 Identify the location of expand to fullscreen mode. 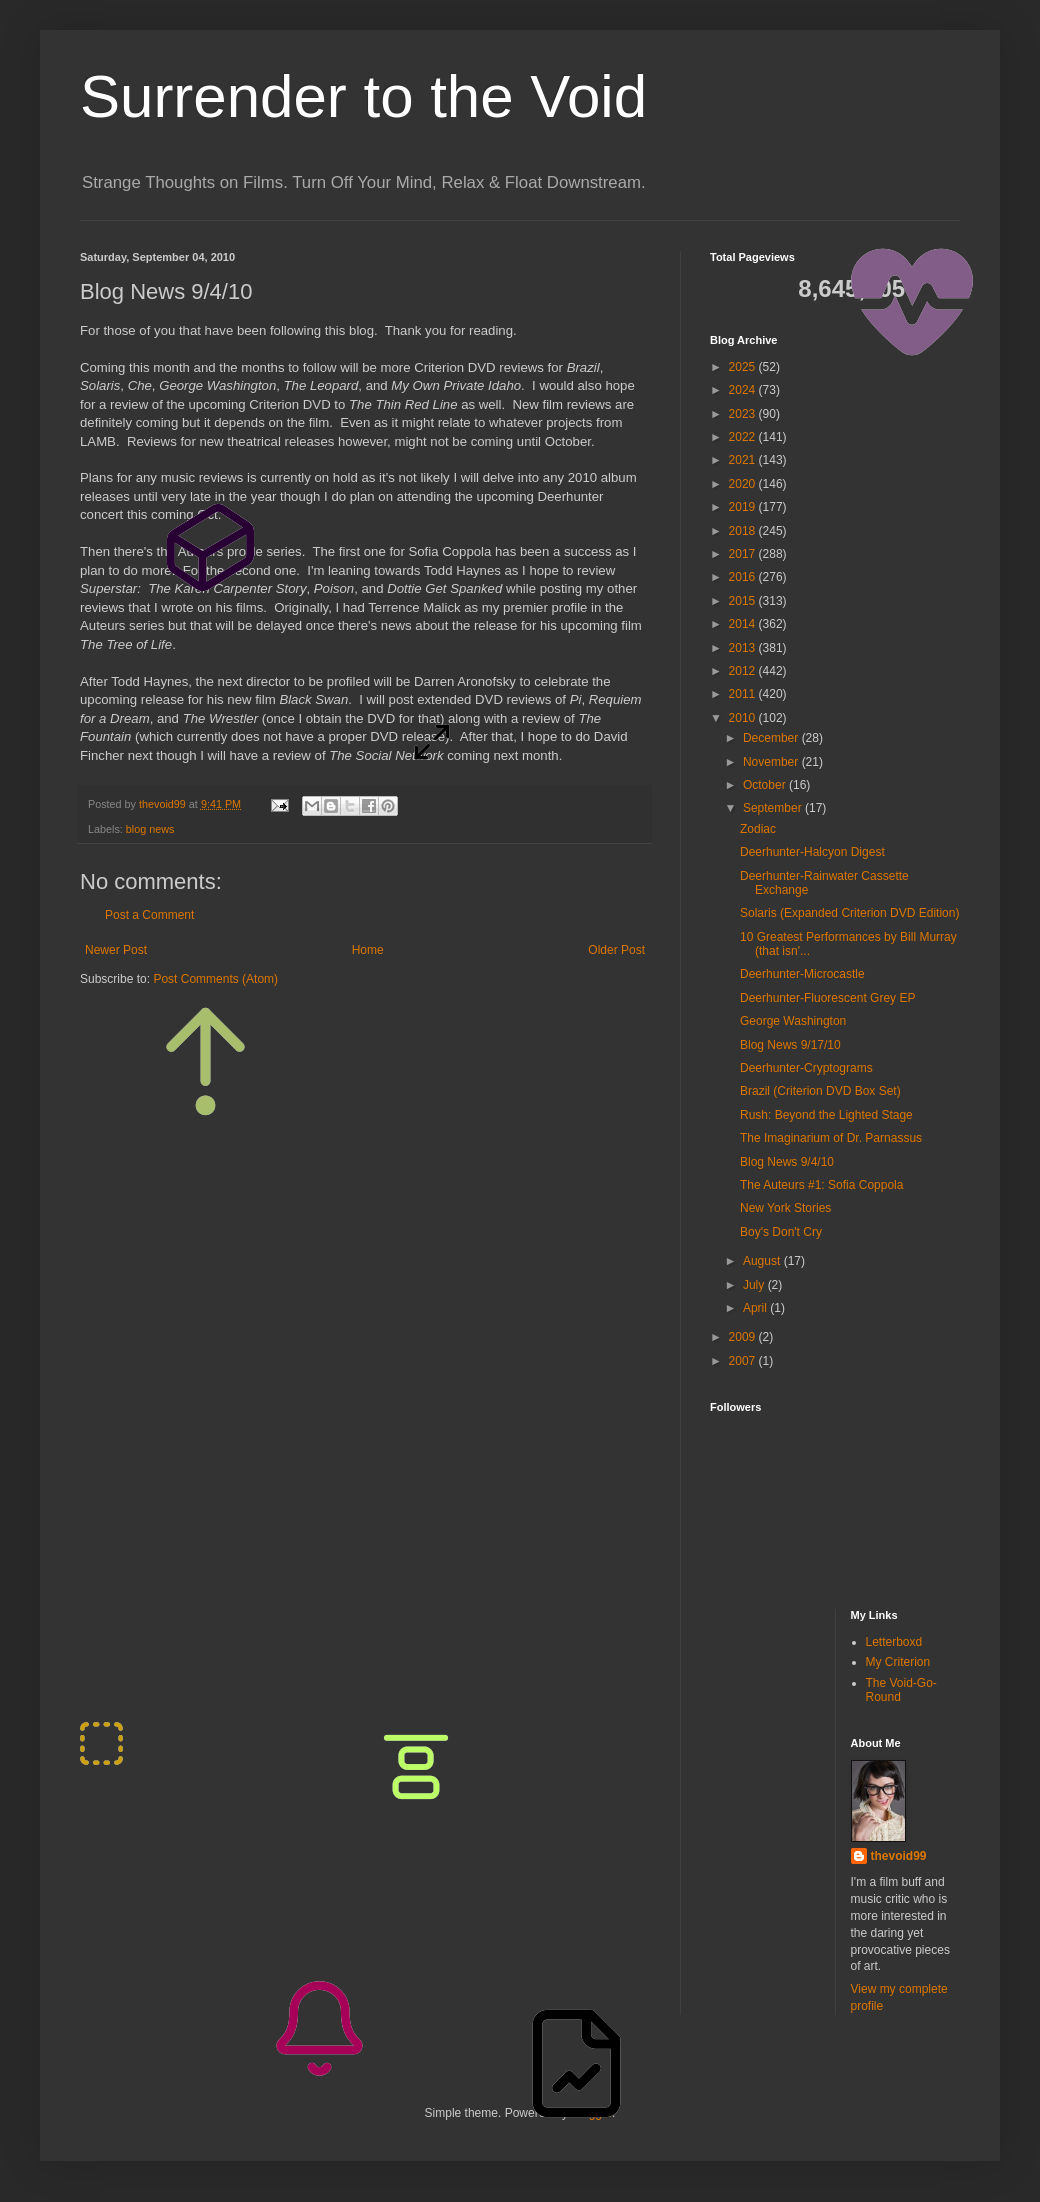
(432, 742).